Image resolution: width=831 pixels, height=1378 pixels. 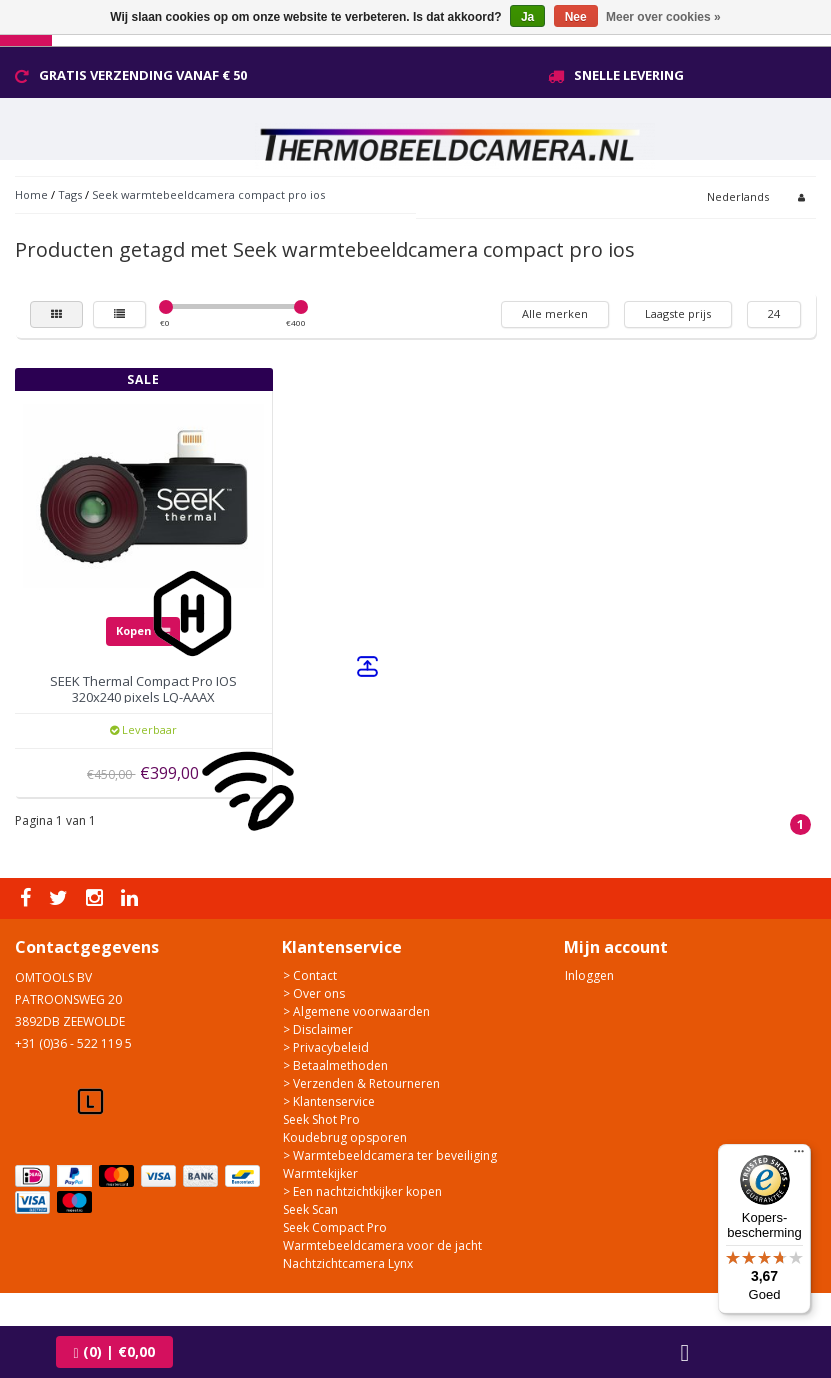 What do you see at coordinates (248, 785) in the screenshot?
I see `edit or rename wifi network settings` at bounding box center [248, 785].